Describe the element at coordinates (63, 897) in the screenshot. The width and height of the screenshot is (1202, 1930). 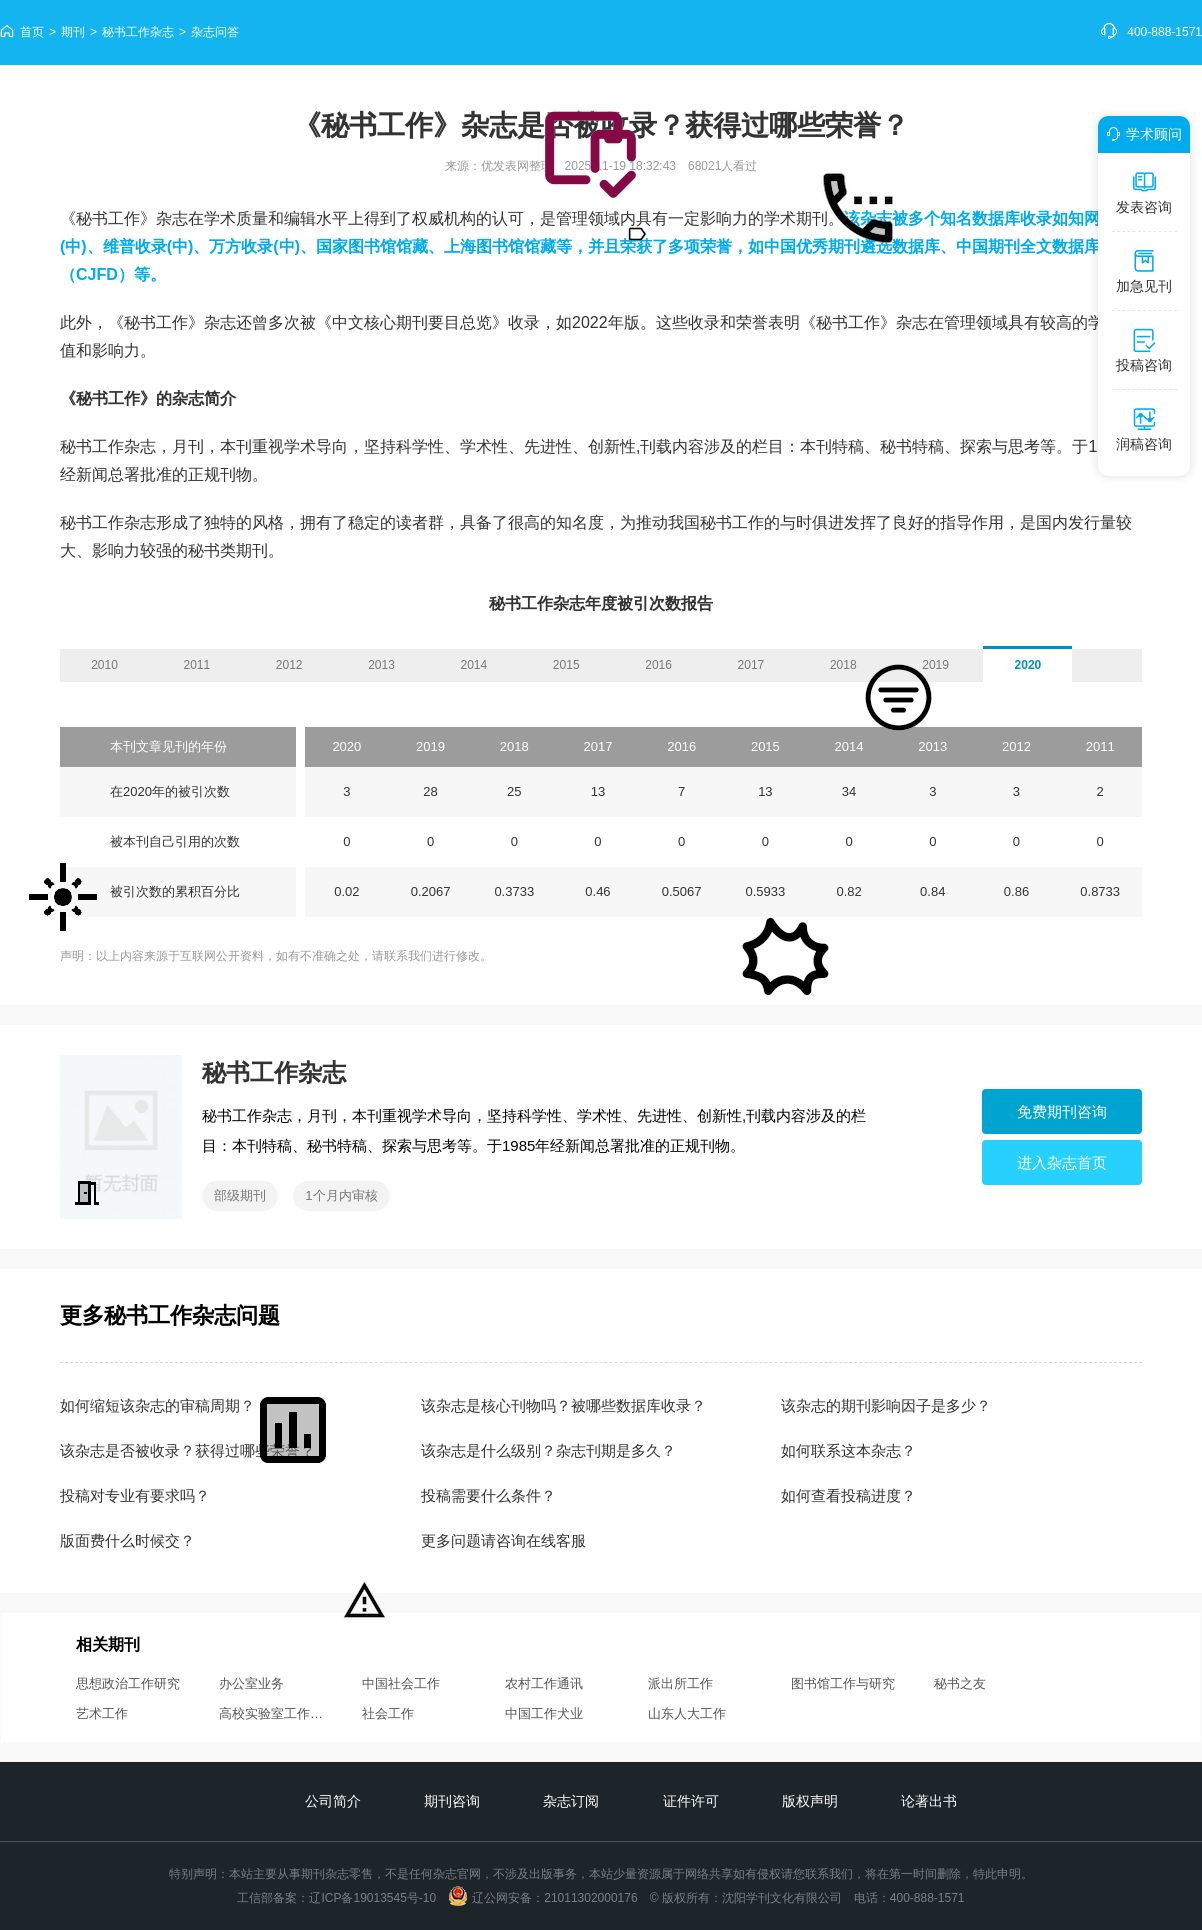
I see `add lens flare effect to image` at that location.